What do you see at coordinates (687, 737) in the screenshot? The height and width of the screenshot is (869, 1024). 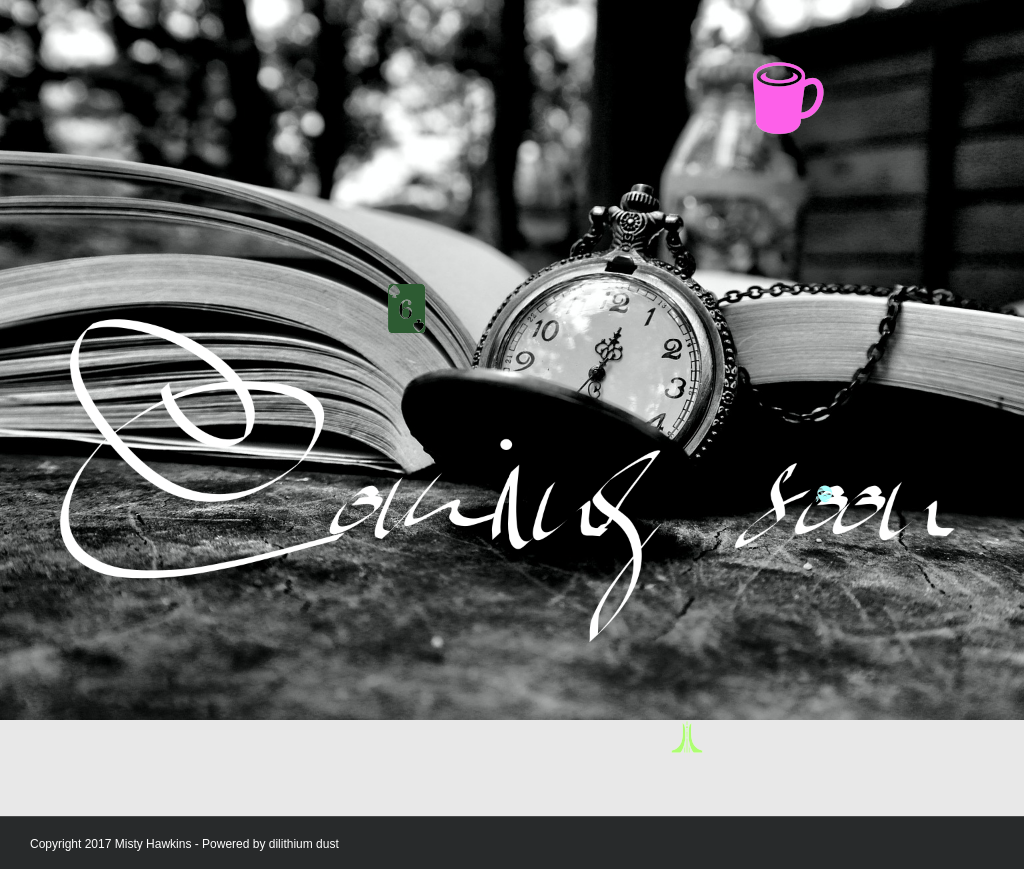 I see `view memorial or monument location` at bounding box center [687, 737].